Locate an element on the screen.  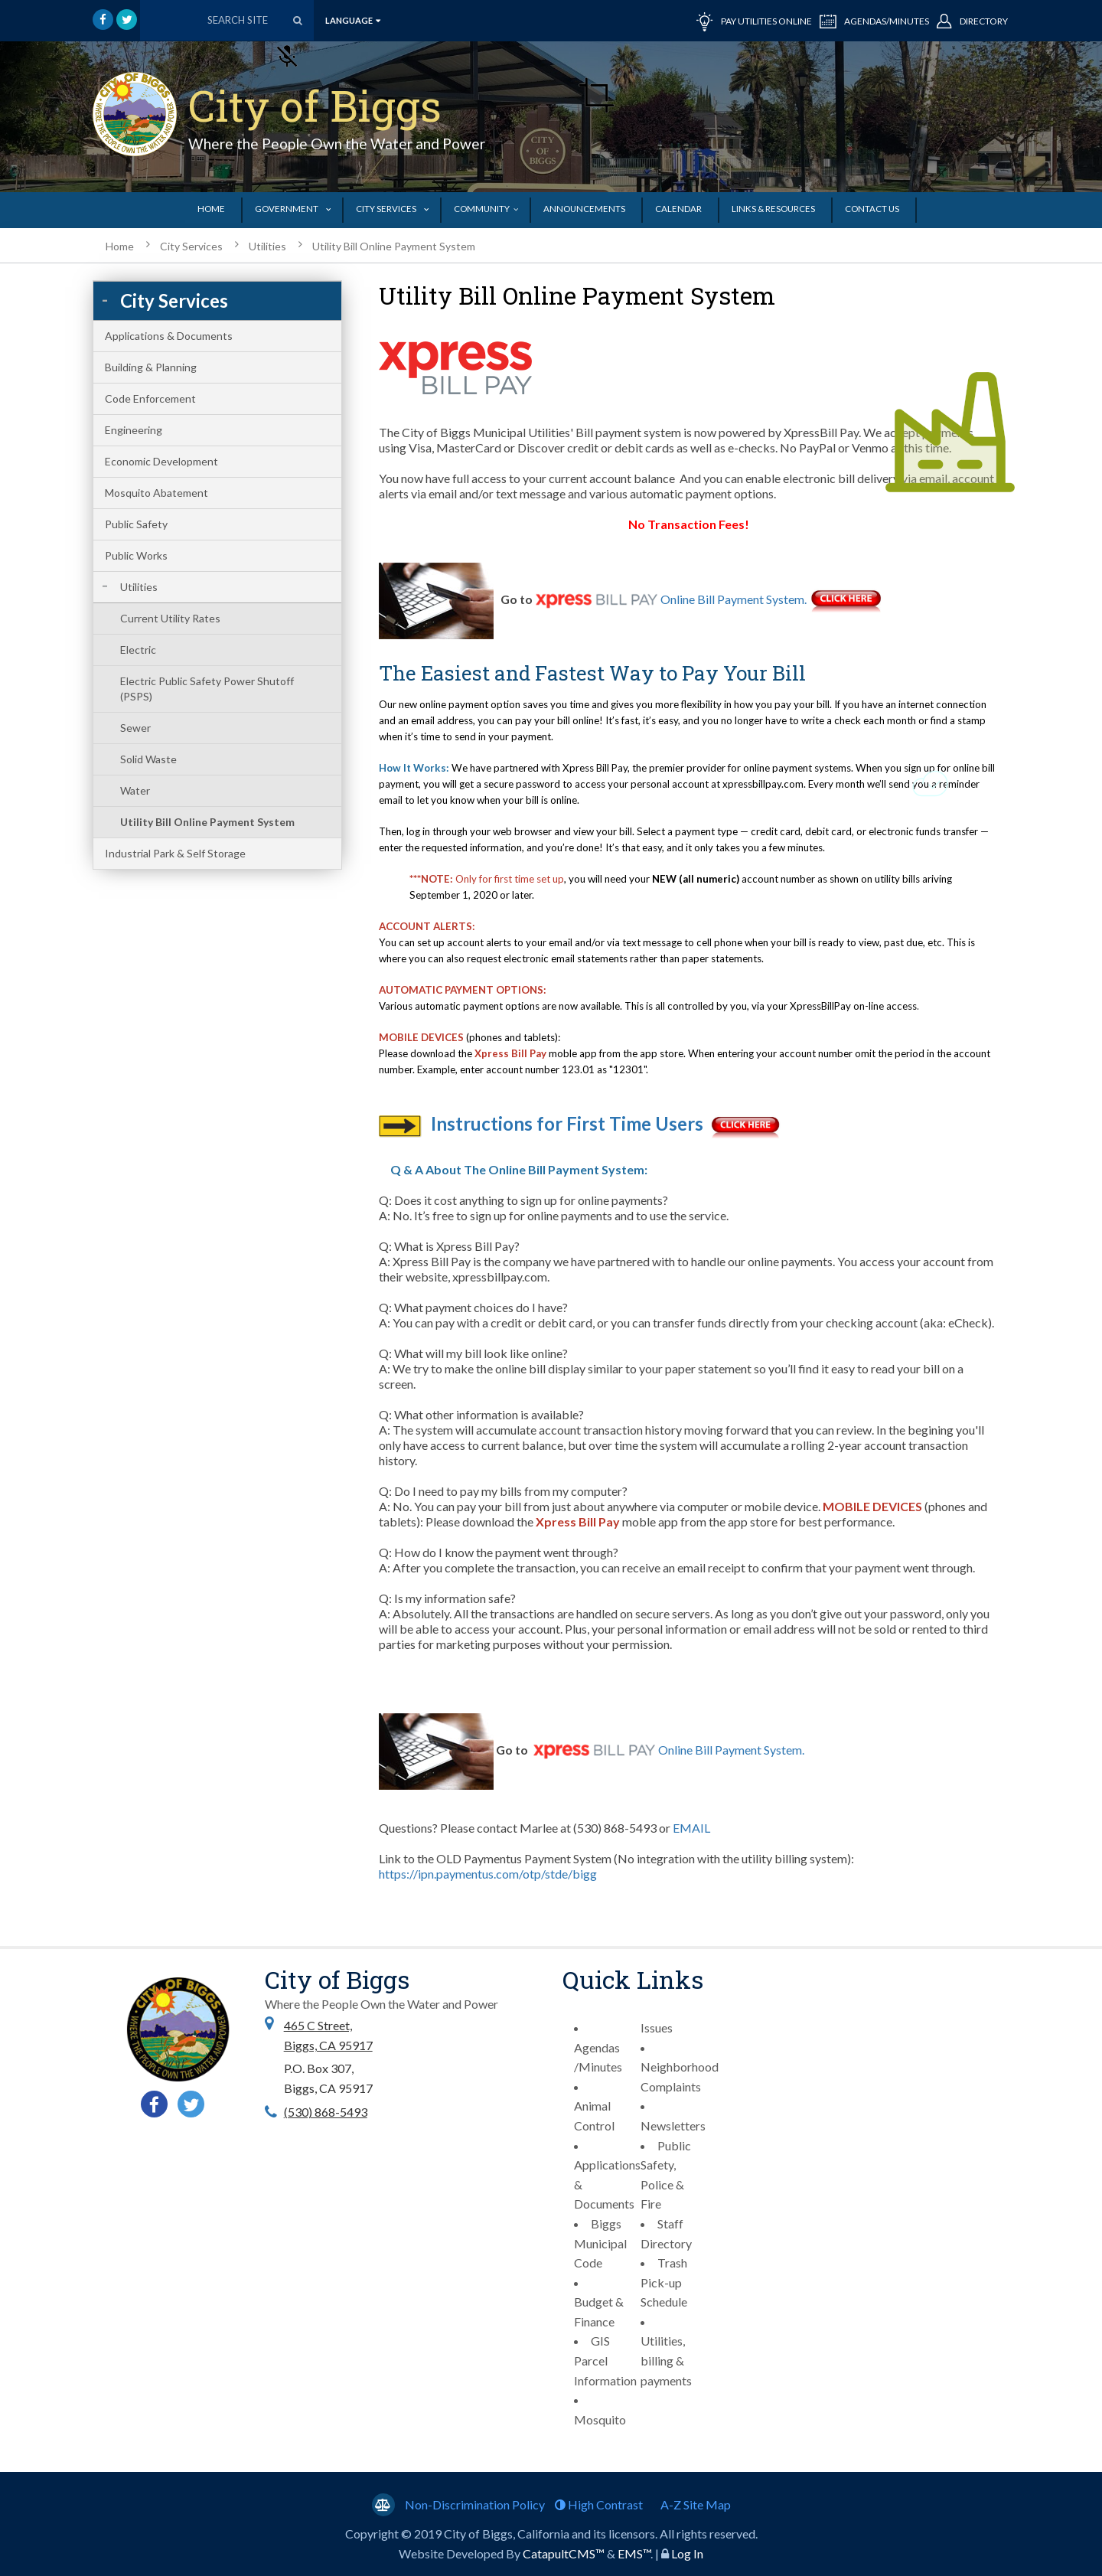
file successfully uploaded to cloud storage is located at coordinates (930, 783).